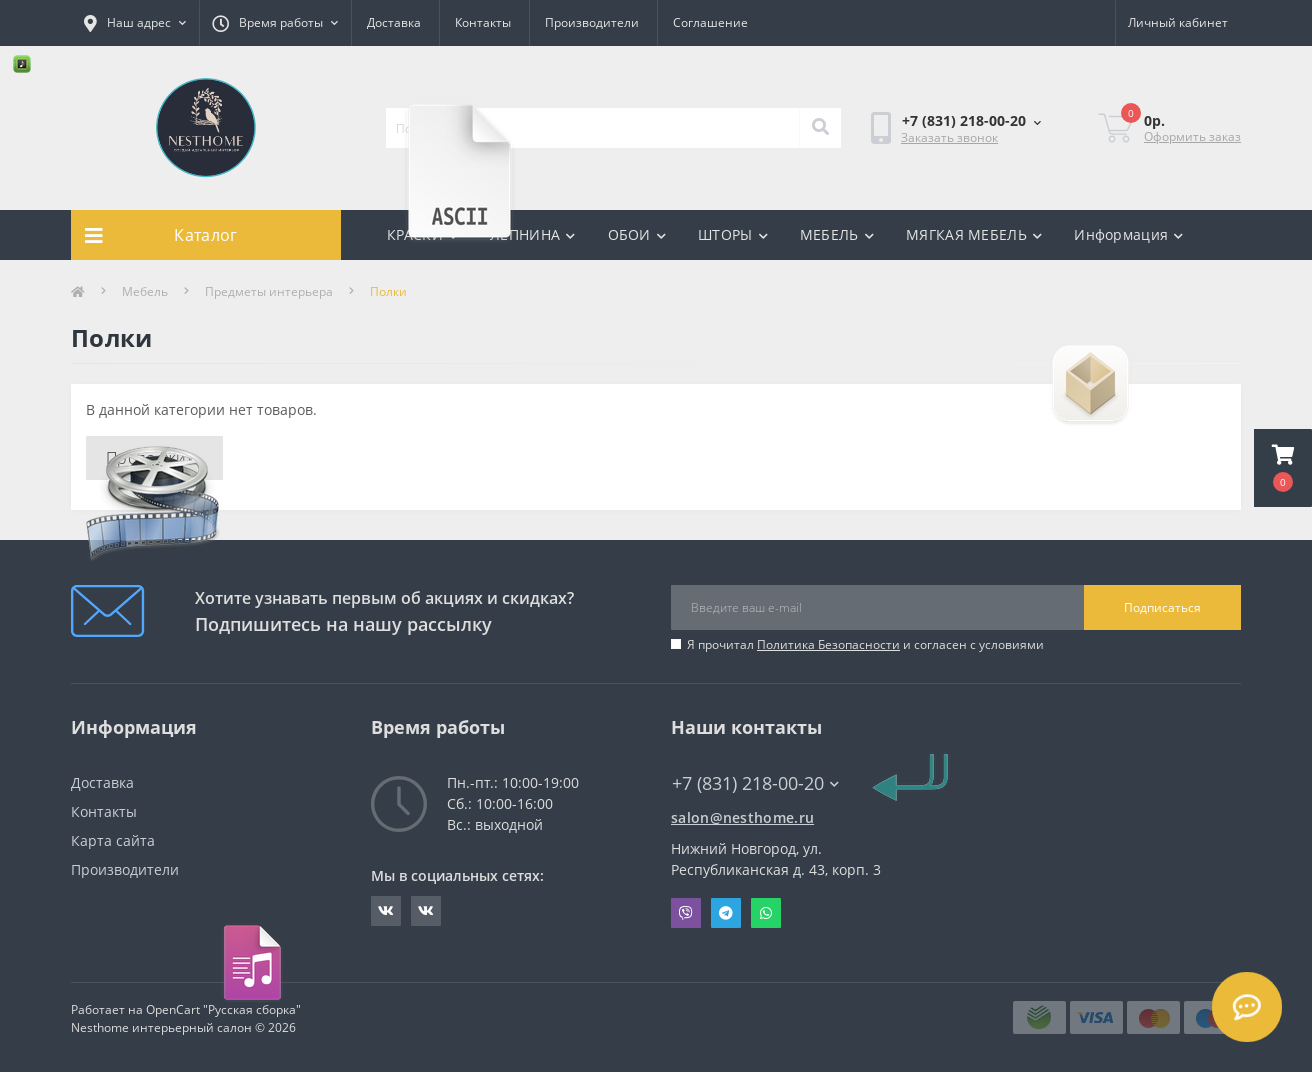 This screenshot has width=1312, height=1072. What do you see at coordinates (909, 777) in the screenshot?
I see `reply all to an email message` at bounding box center [909, 777].